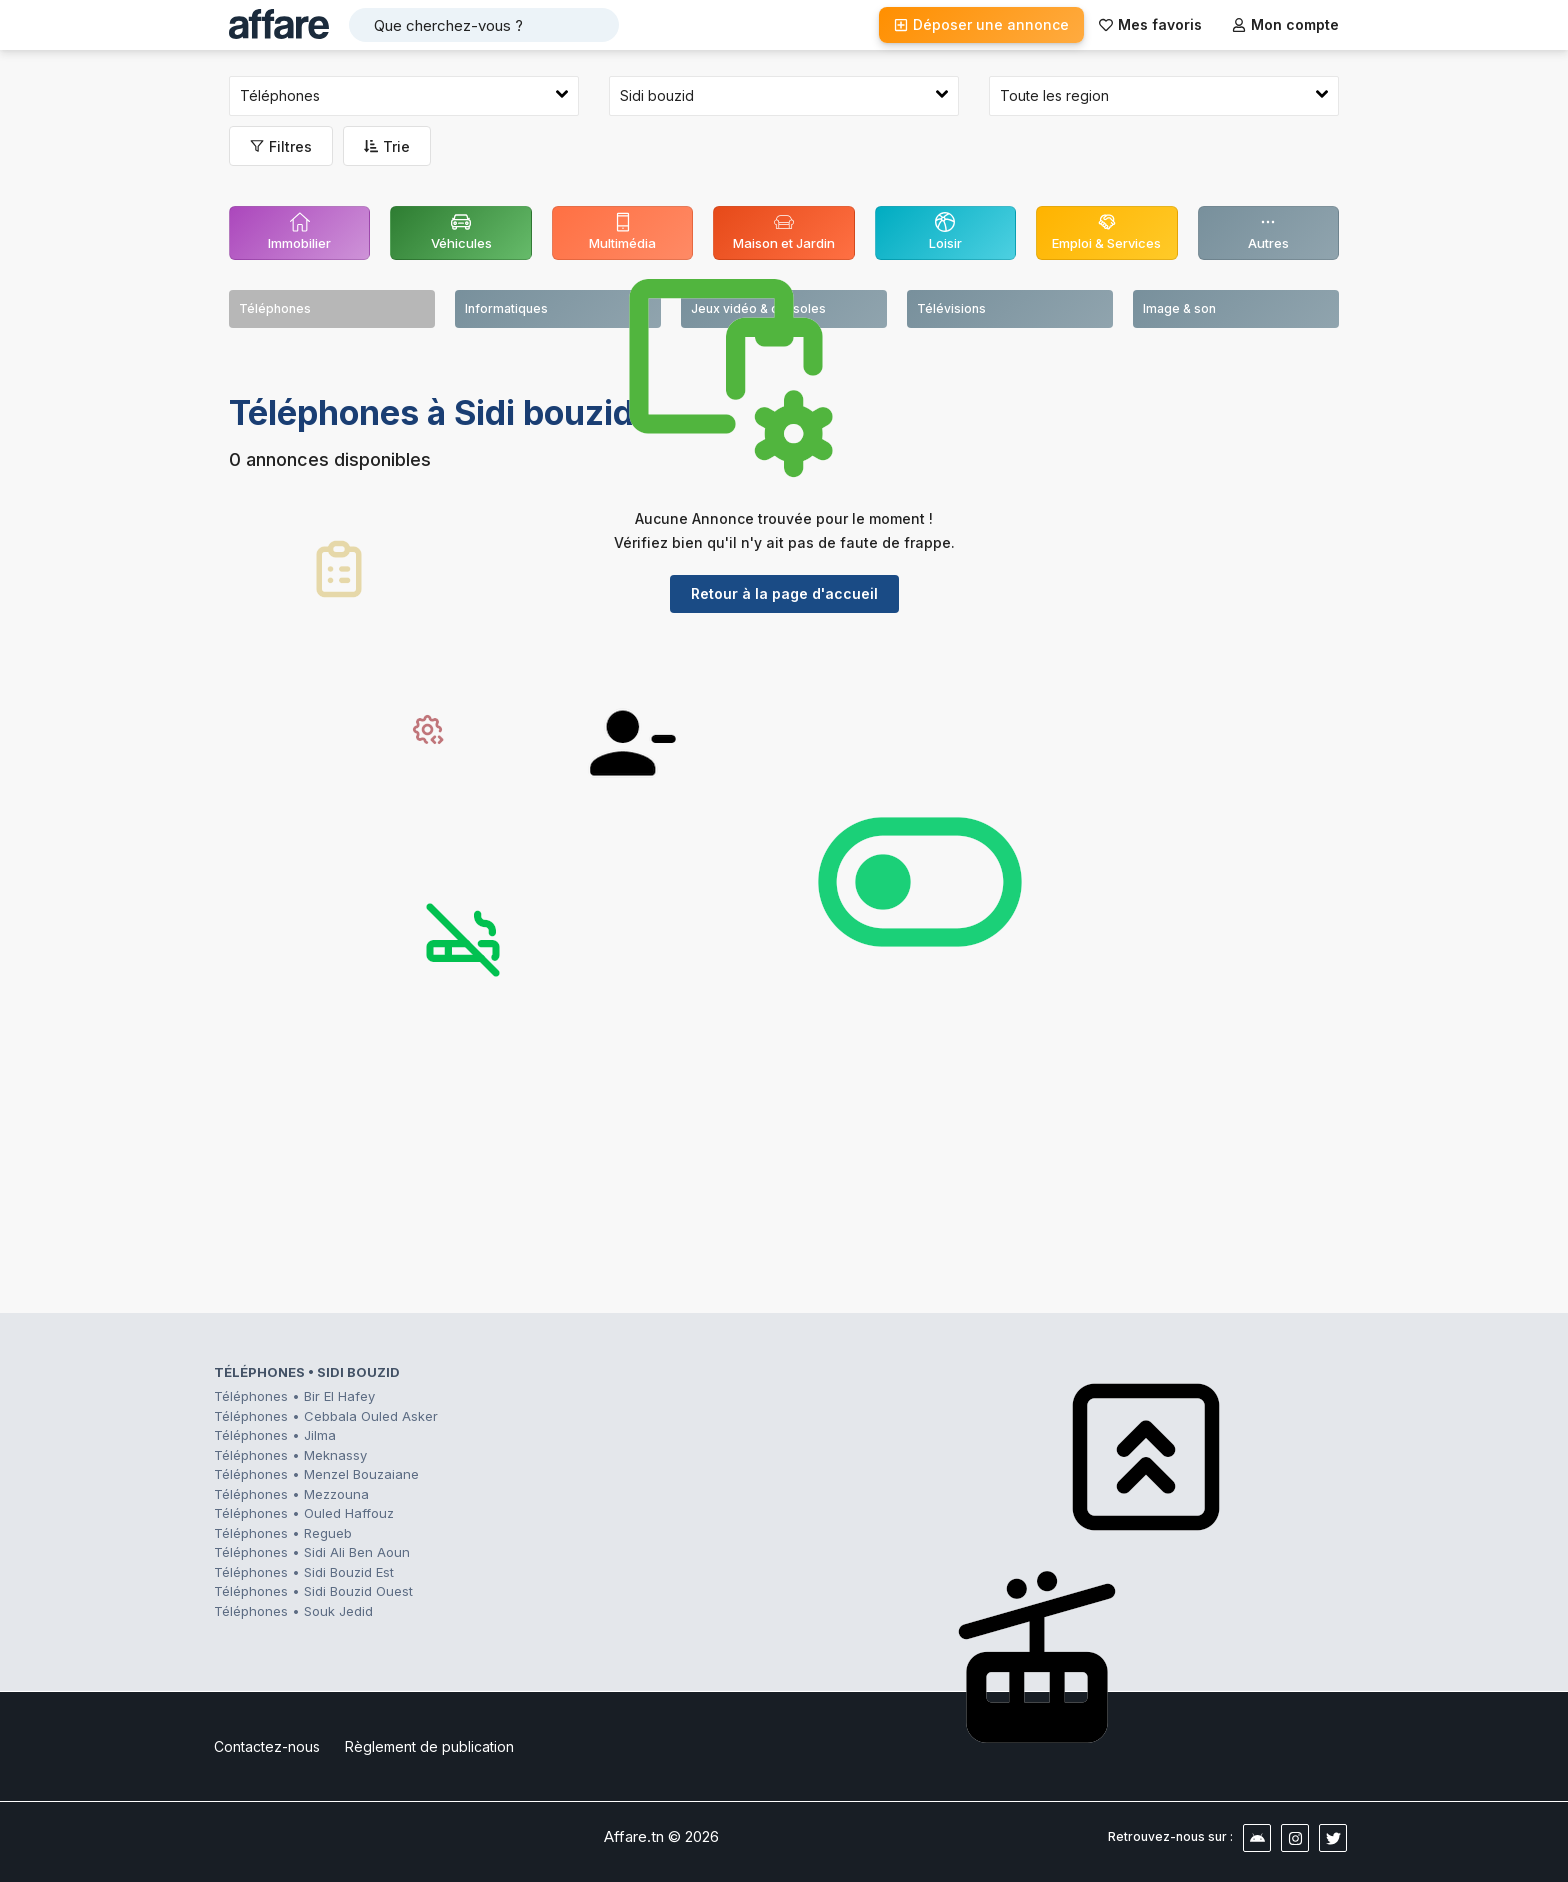 The height and width of the screenshot is (1882, 1568). Describe the element at coordinates (1146, 1457) in the screenshot. I see `scroll to top of page` at that location.